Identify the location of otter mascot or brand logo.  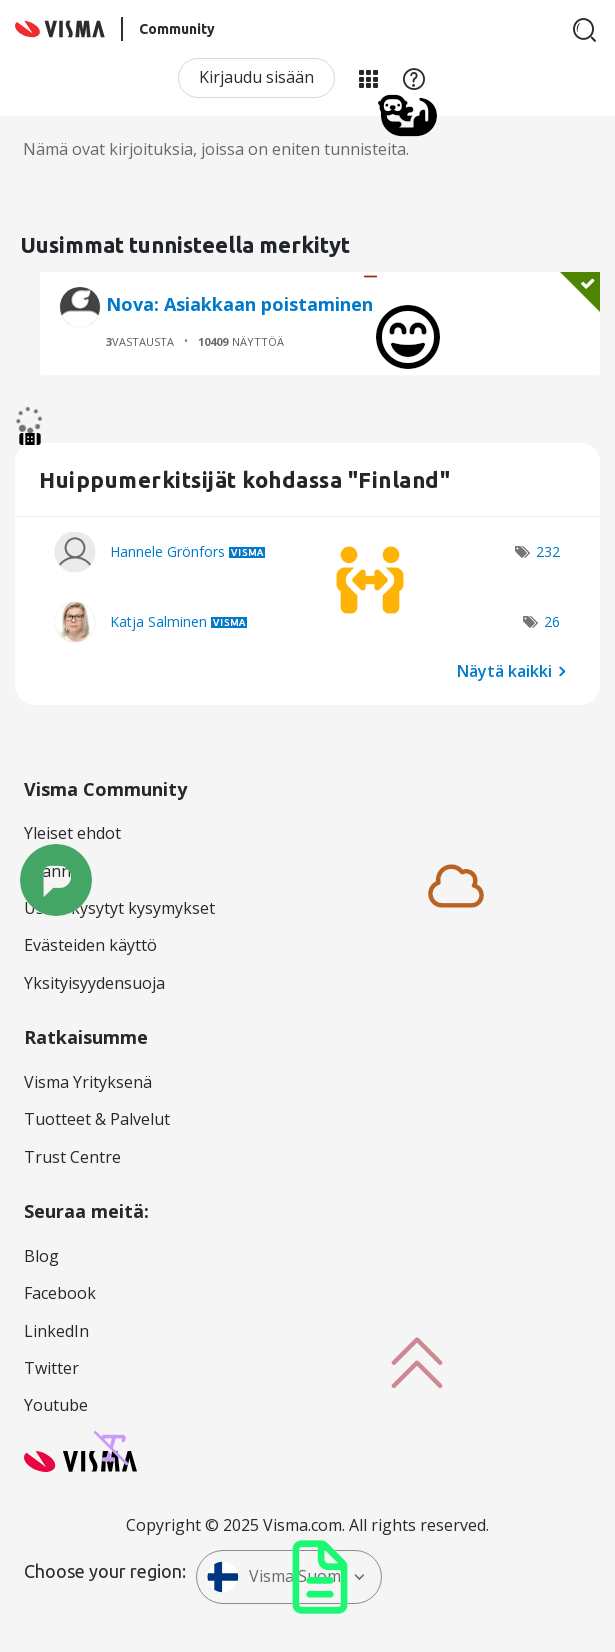
(407, 115).